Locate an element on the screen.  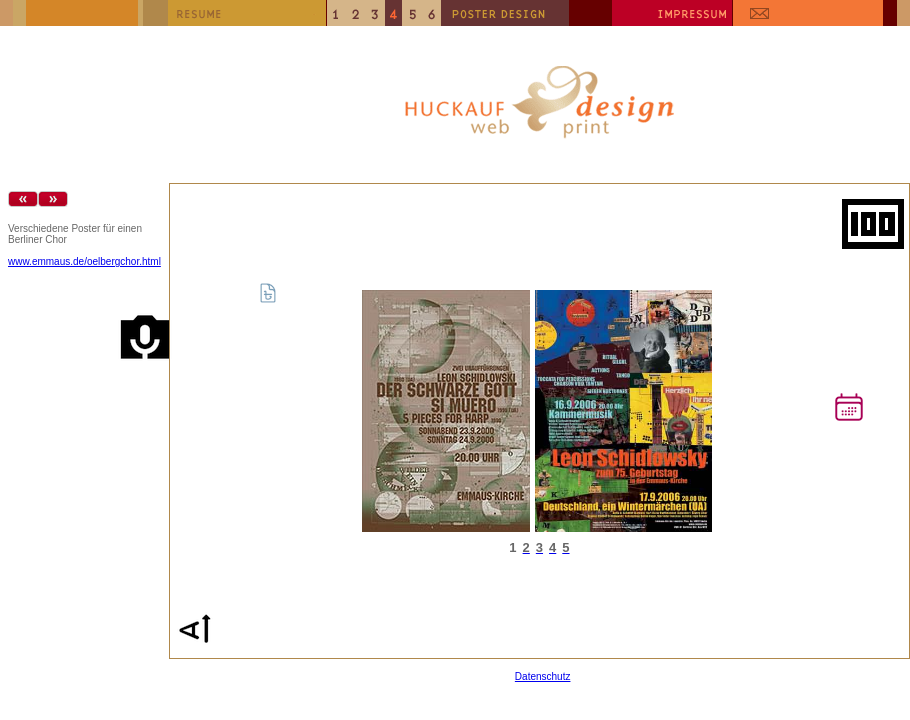
grant camera and microphone permissions is located at coordinates (145, 337).